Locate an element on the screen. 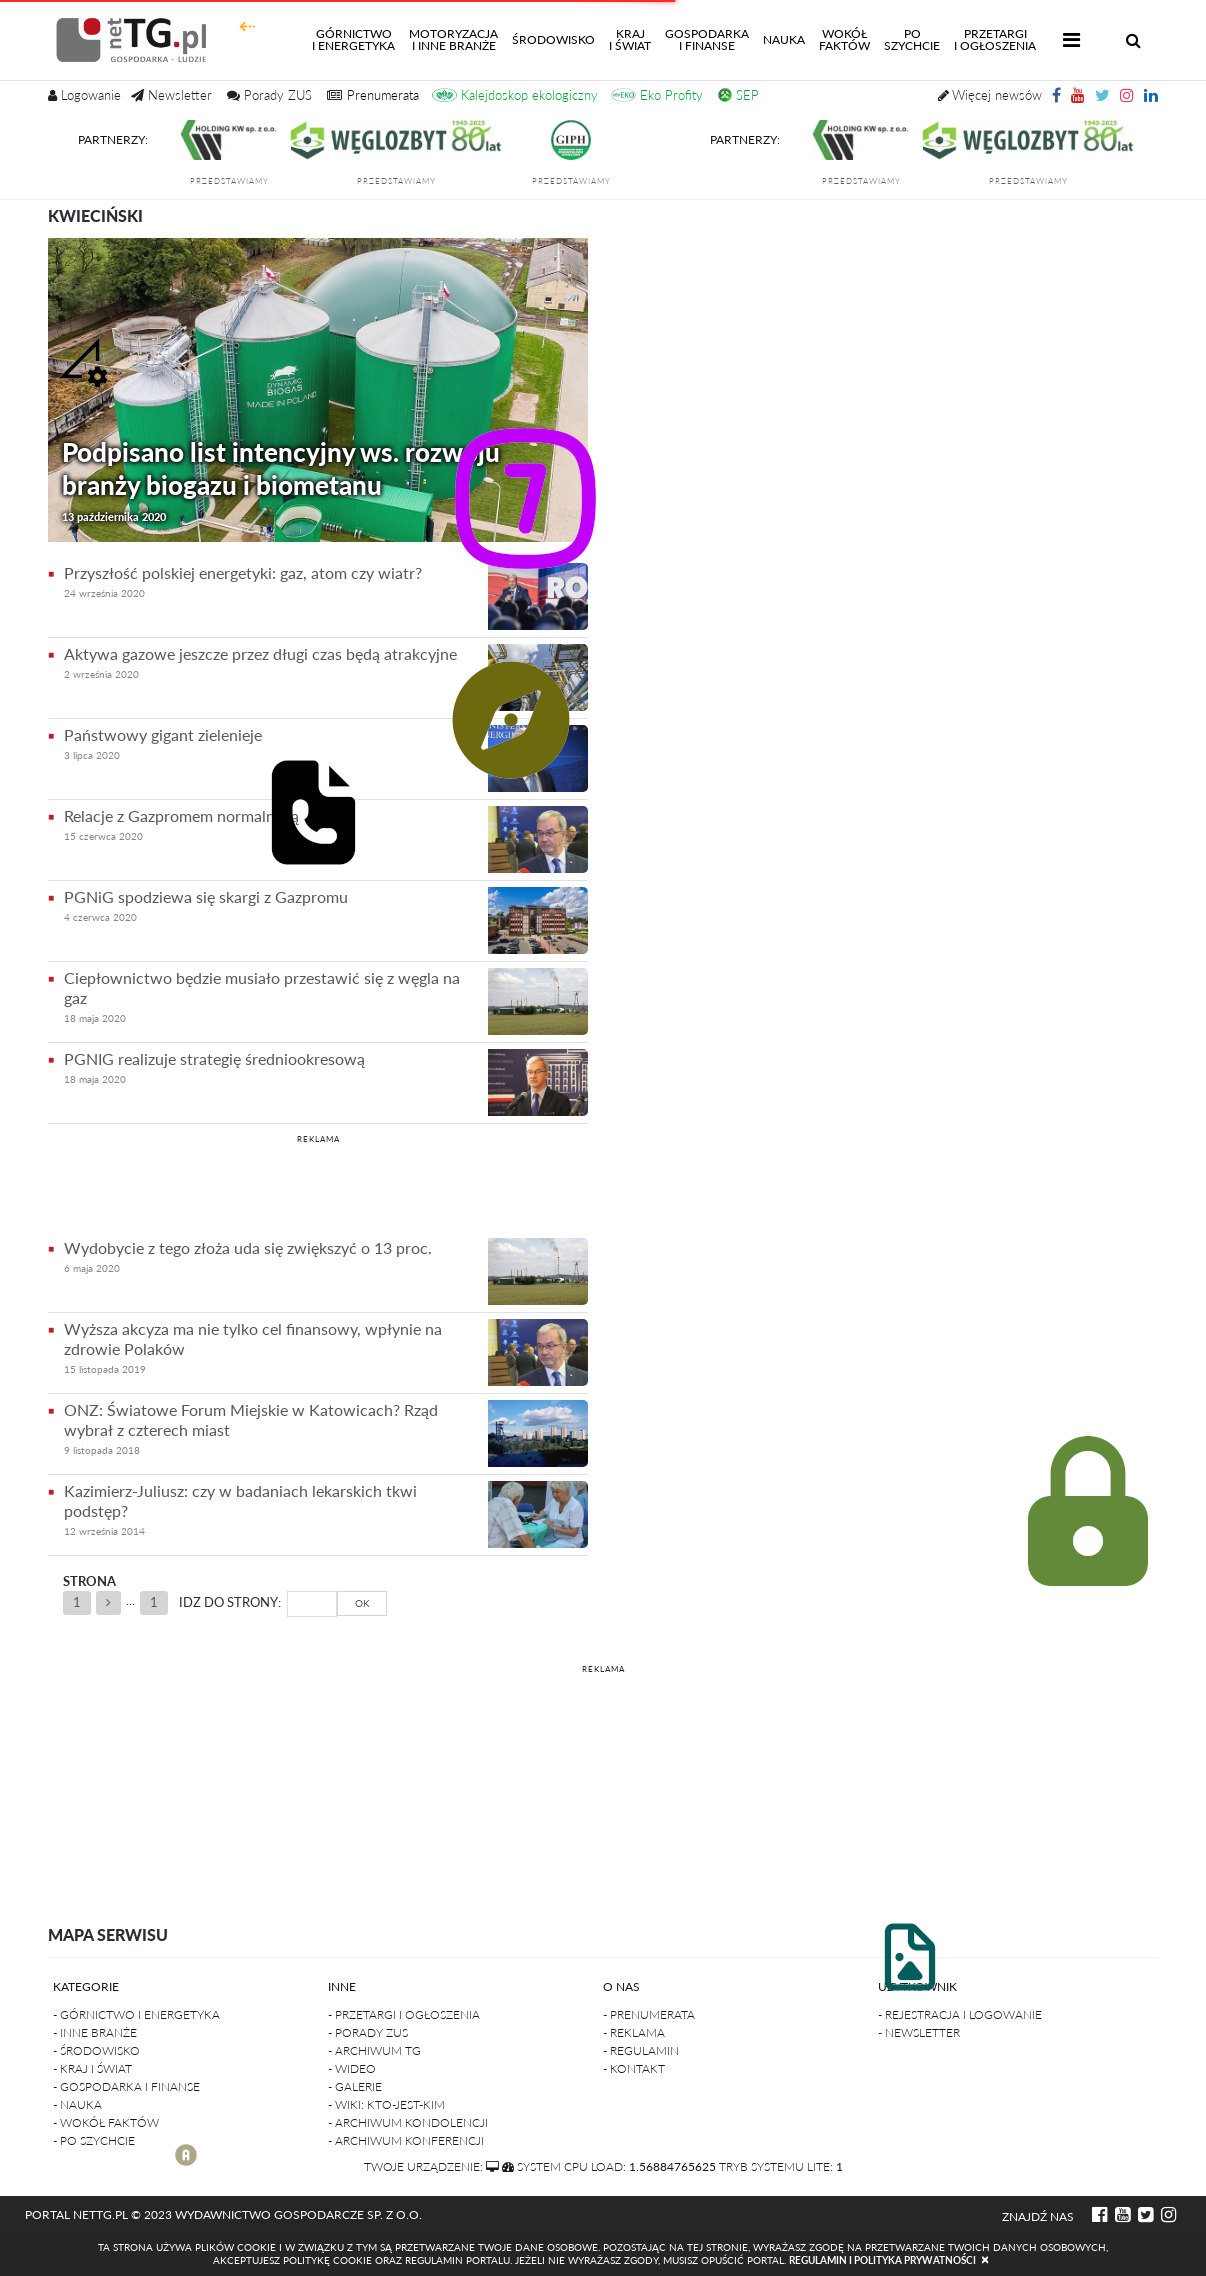  view image file is located at coordinates (910, 1957).